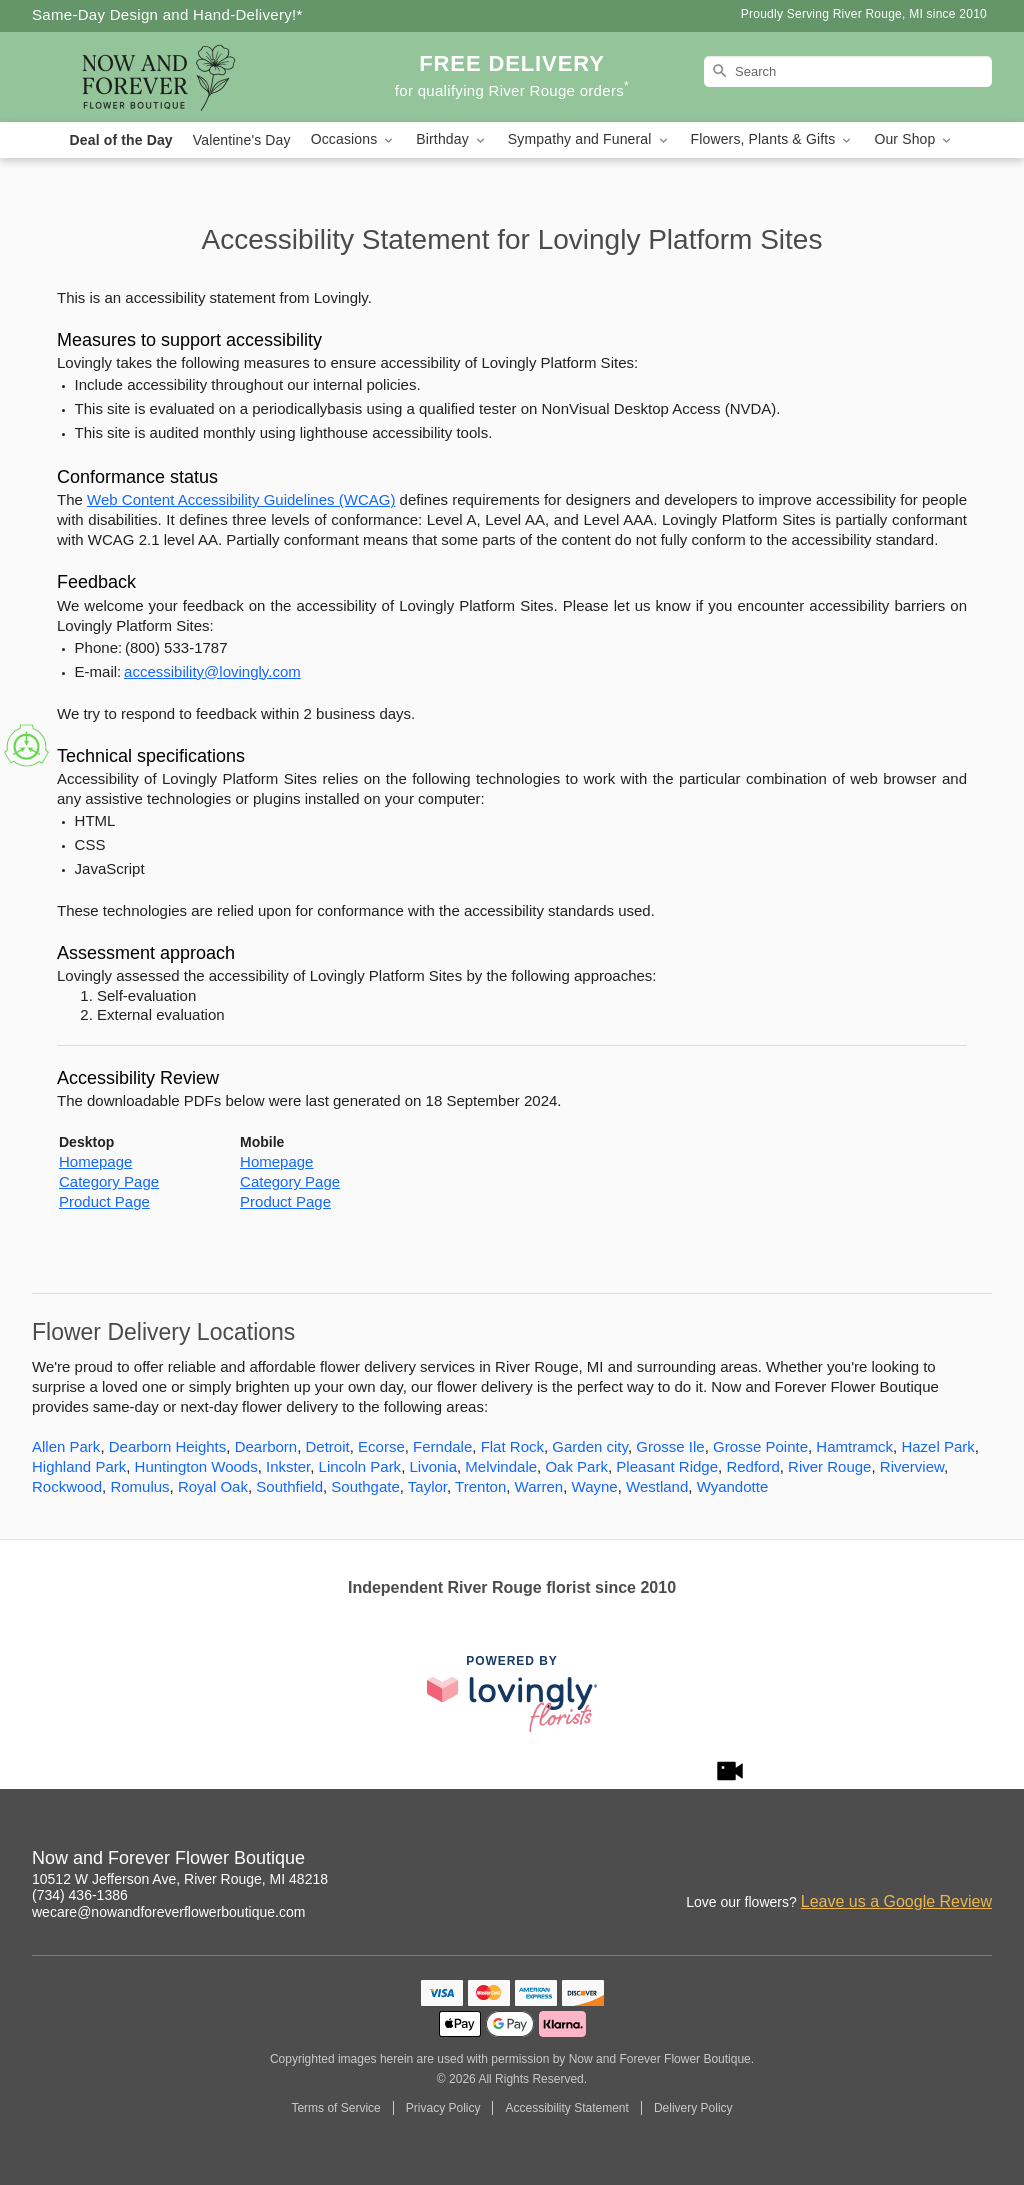 This screenshot has height=2185, width=1024. Describe the element at coordinates (26, 745) in the screenshot. I see `SCP Foundation logo` at that location.